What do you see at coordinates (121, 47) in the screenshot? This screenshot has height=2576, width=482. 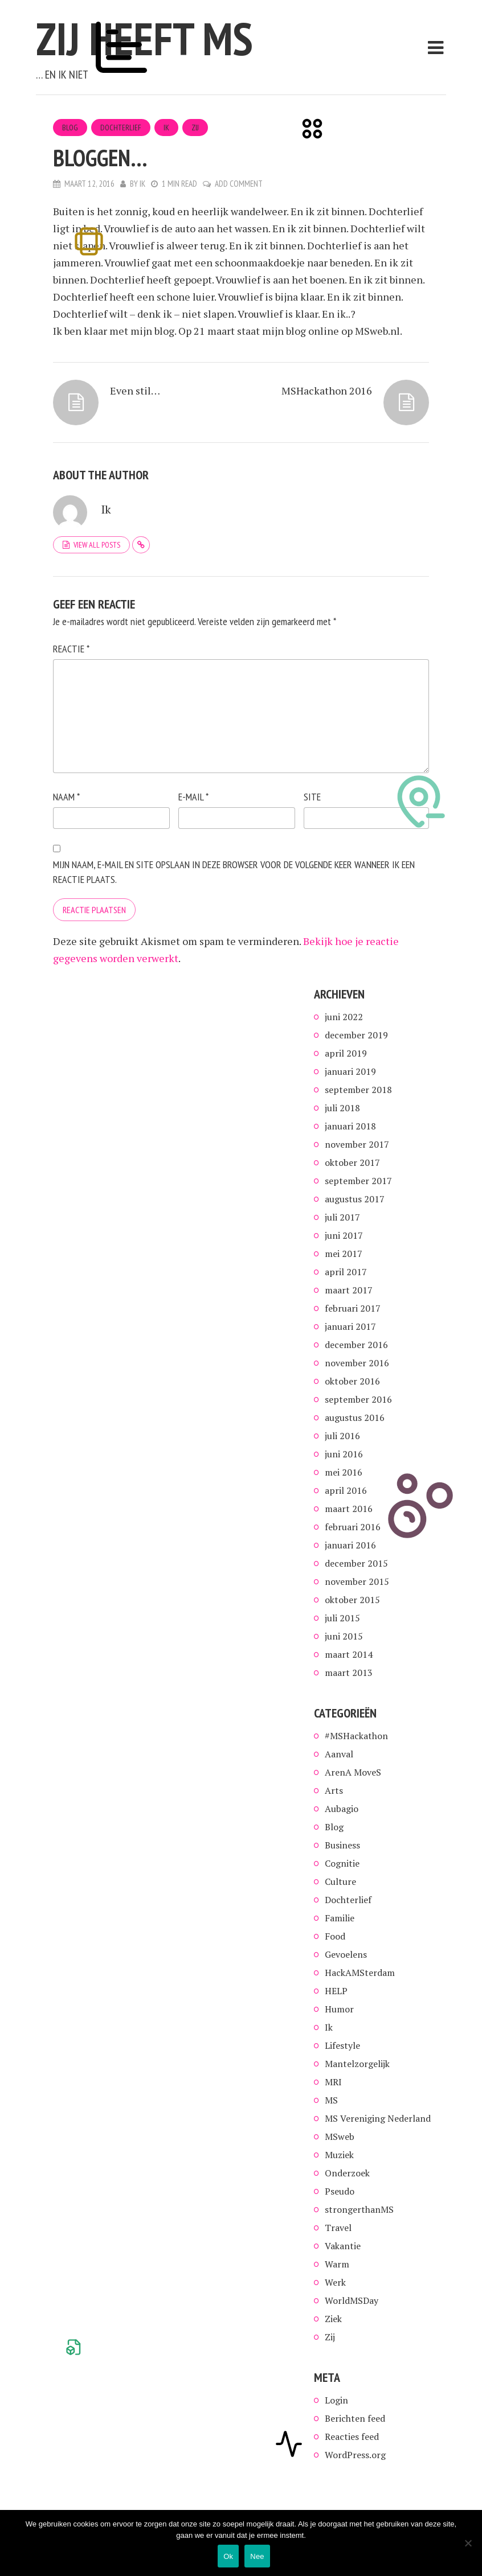 I see `view bar chart analytics` at bounding box center [121, 47].